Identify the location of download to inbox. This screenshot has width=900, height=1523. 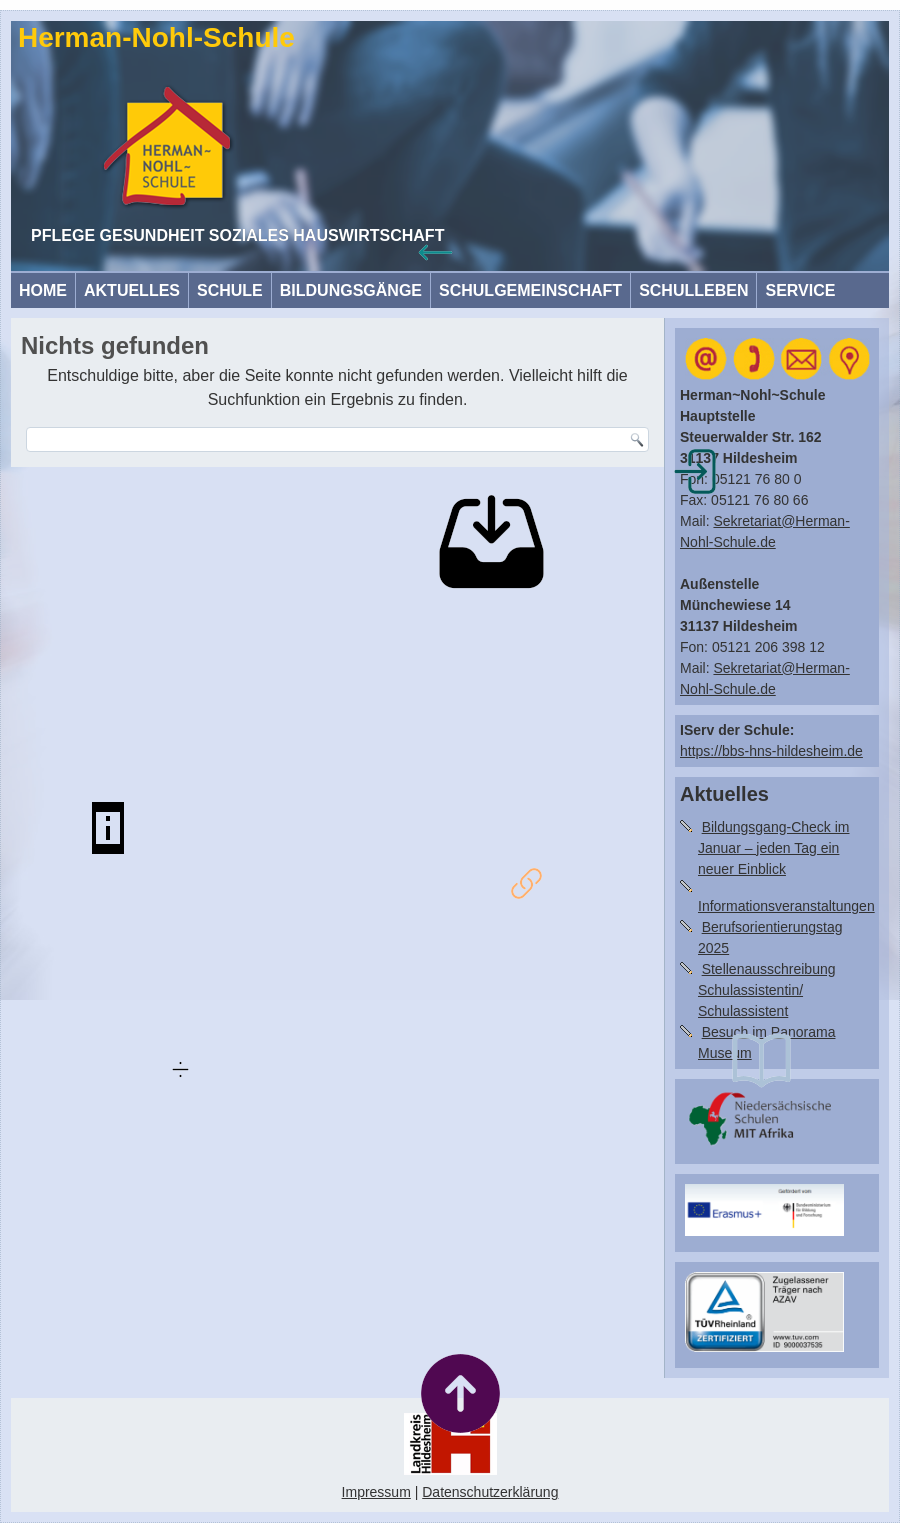
(491, 543).